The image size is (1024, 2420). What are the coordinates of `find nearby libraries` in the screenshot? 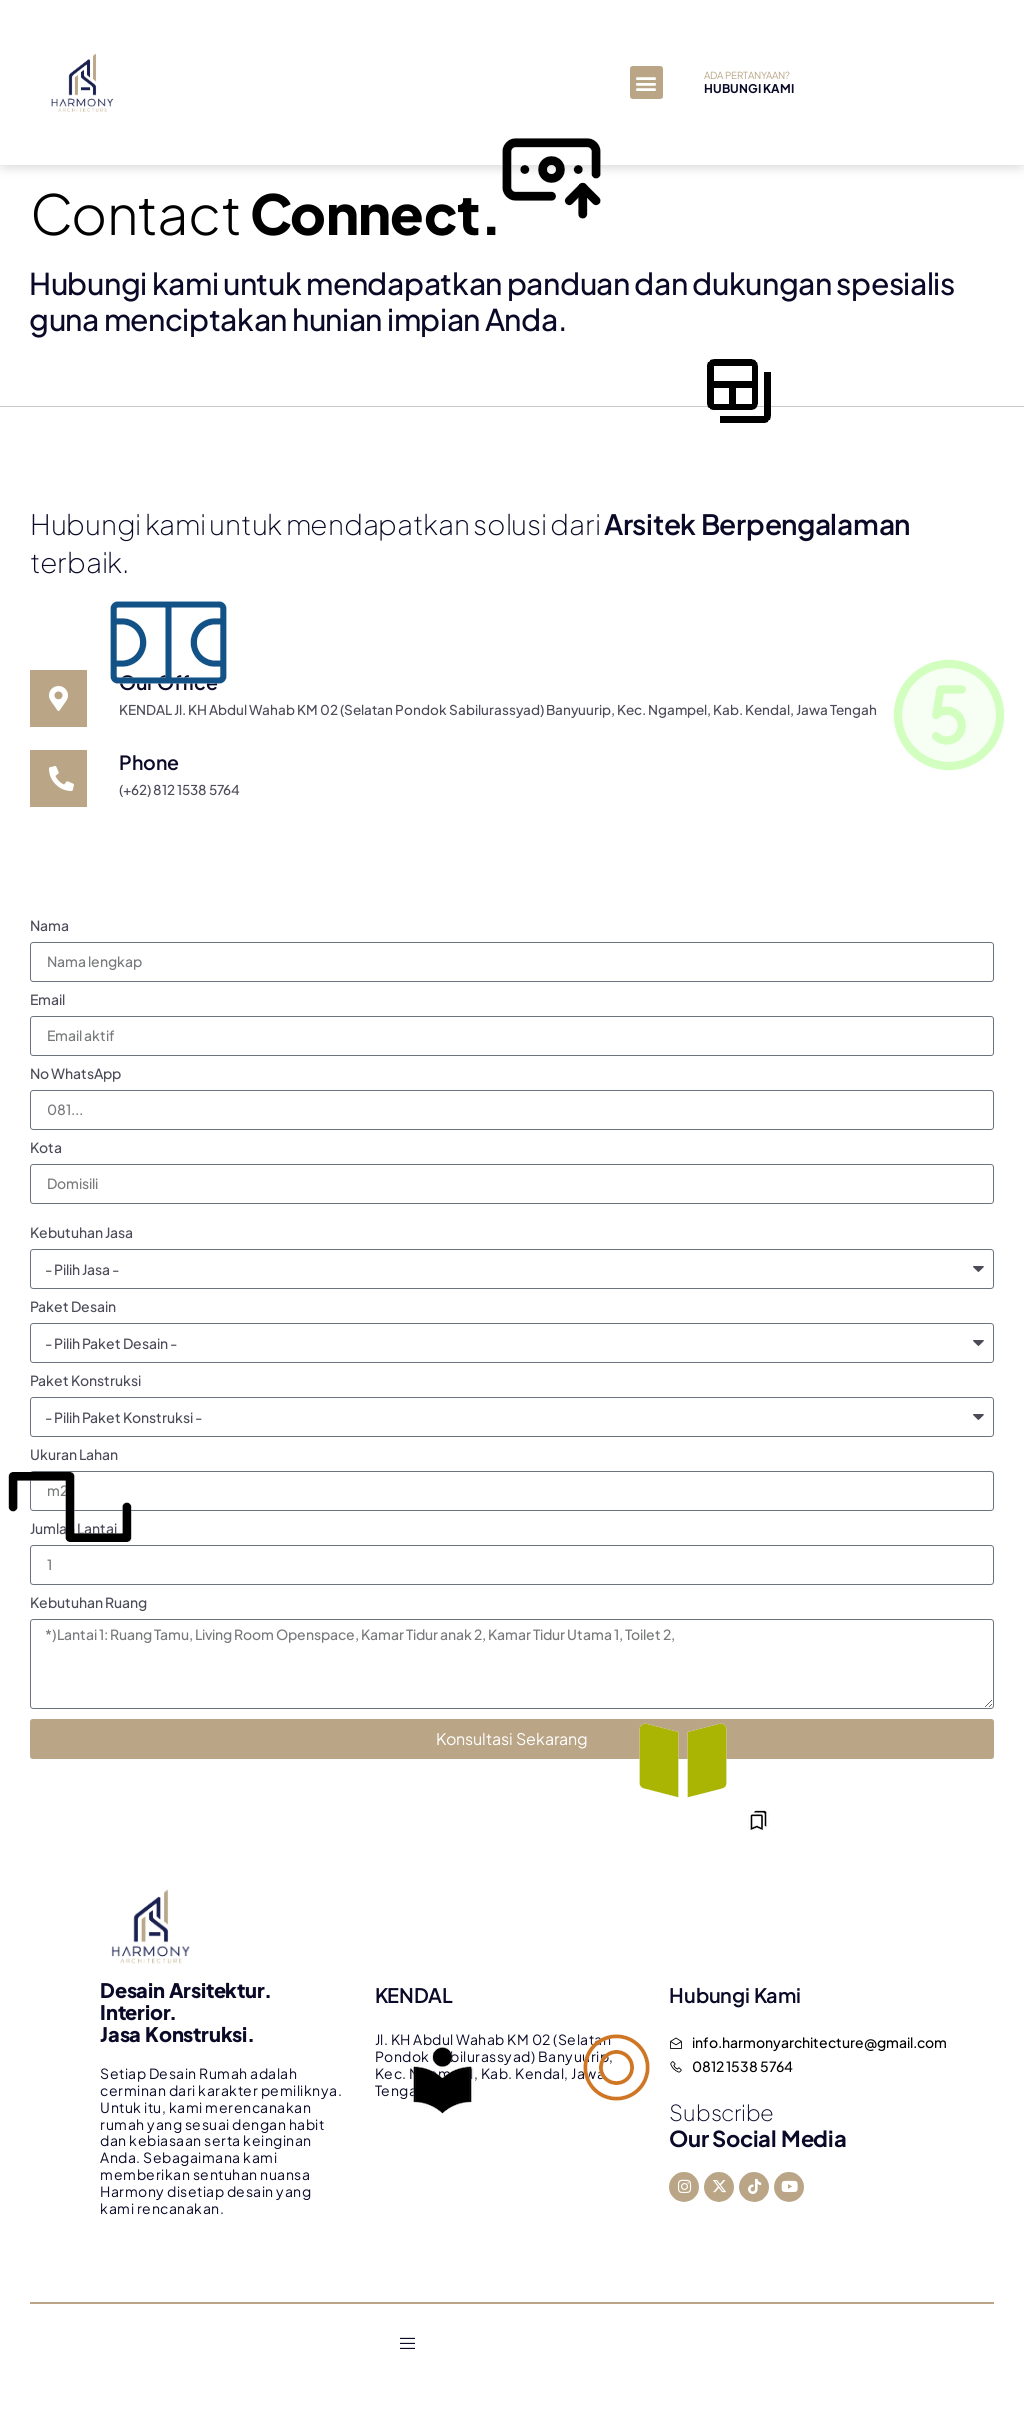 It's located at (442, 2079).